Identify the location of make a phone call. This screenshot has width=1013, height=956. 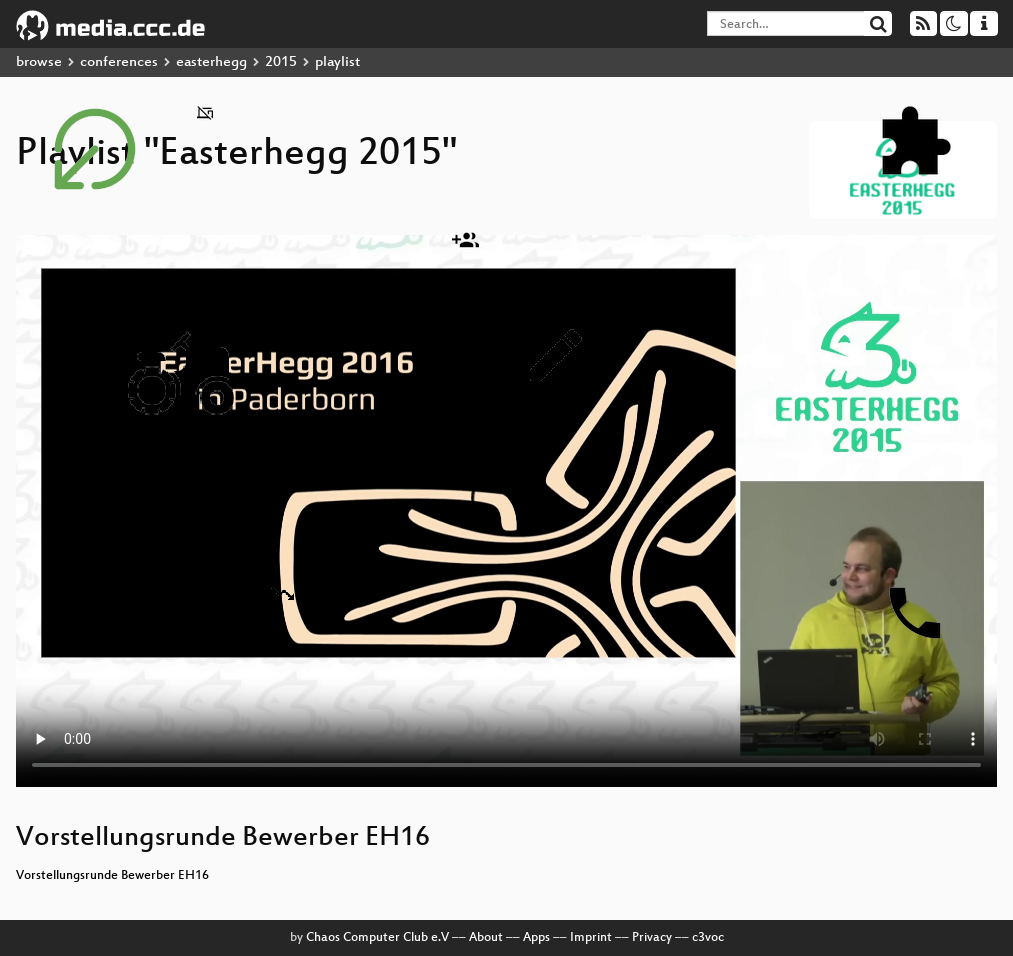
(915, 613).